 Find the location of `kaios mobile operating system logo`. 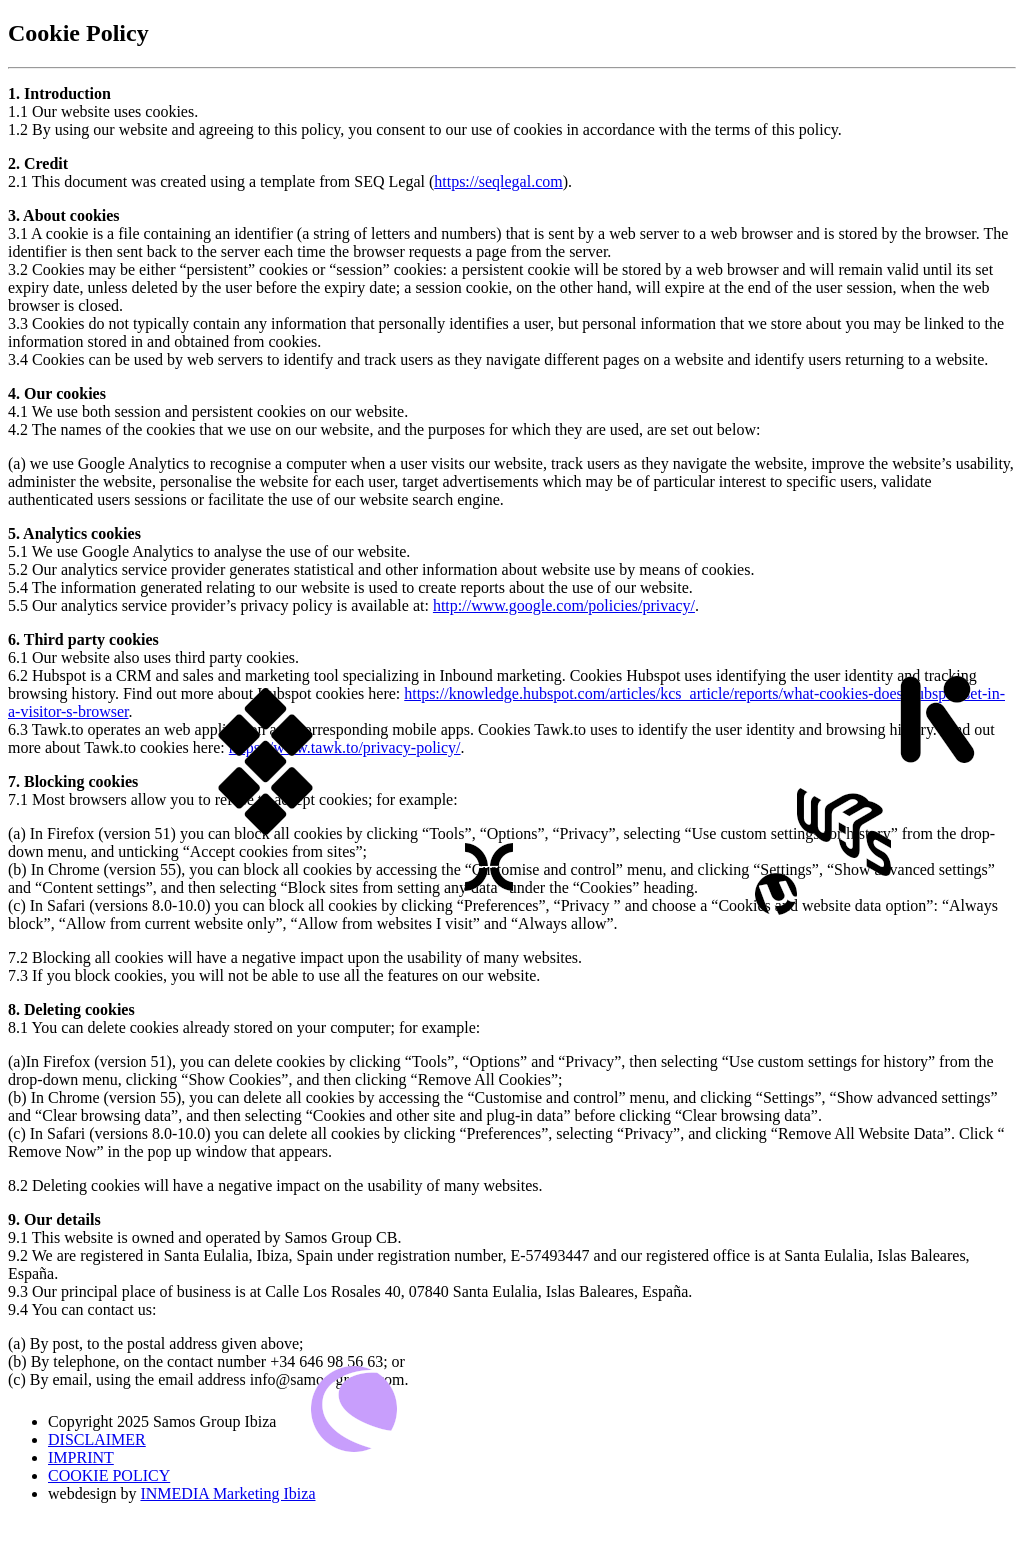

kaios mobile operating system logo is located at coordinates (937, 719).